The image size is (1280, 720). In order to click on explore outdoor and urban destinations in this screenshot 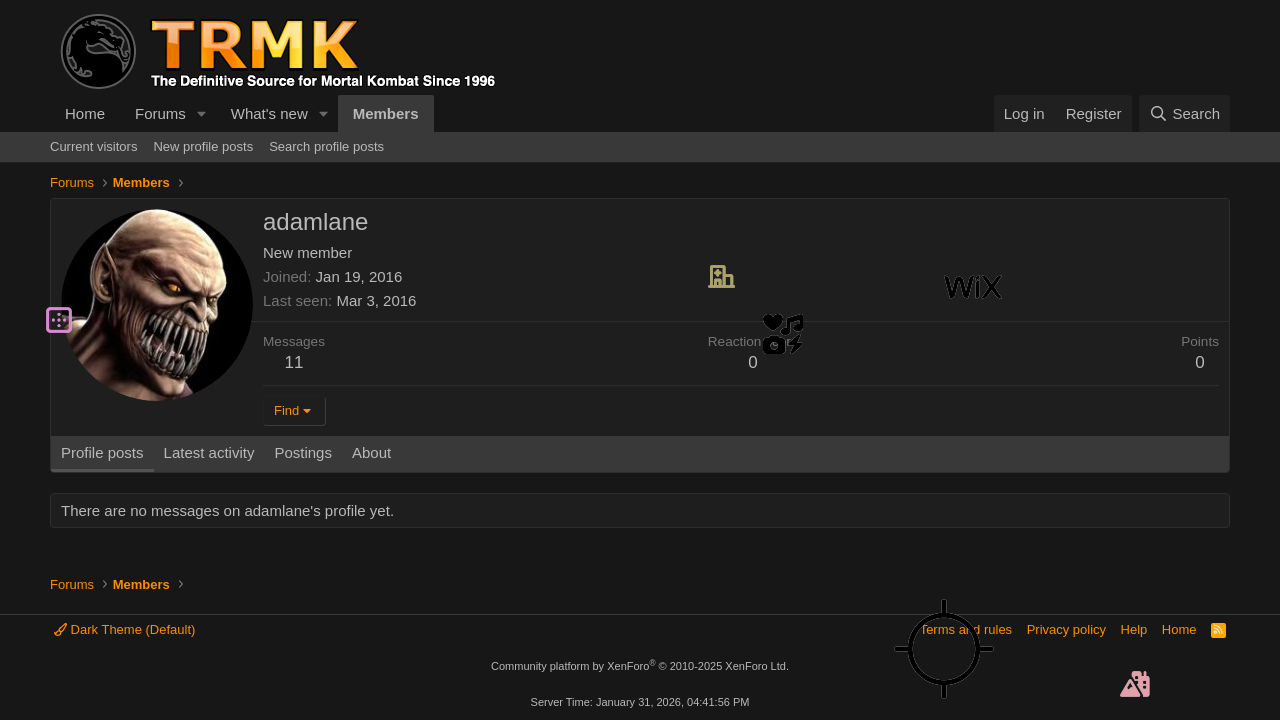, I will do `click(1135, 684)`.